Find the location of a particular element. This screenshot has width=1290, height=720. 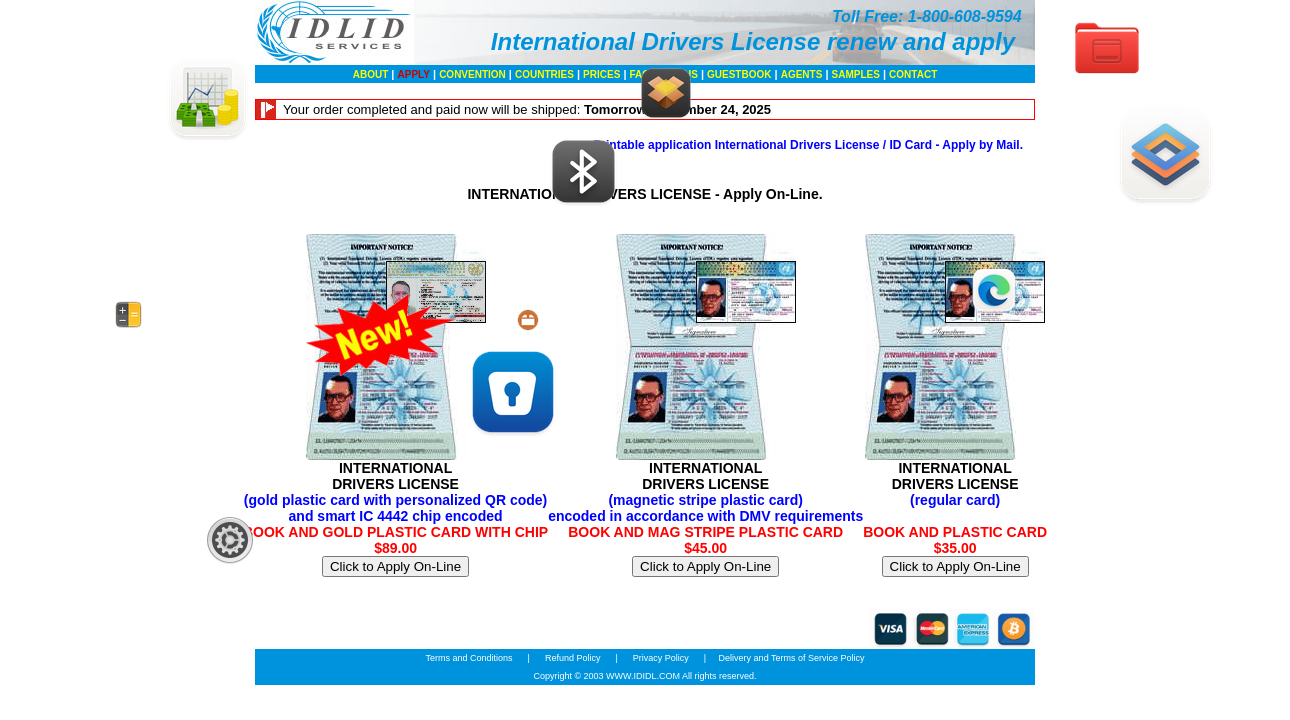

open ripcord messaging app is located at coordinates (1165, 154).